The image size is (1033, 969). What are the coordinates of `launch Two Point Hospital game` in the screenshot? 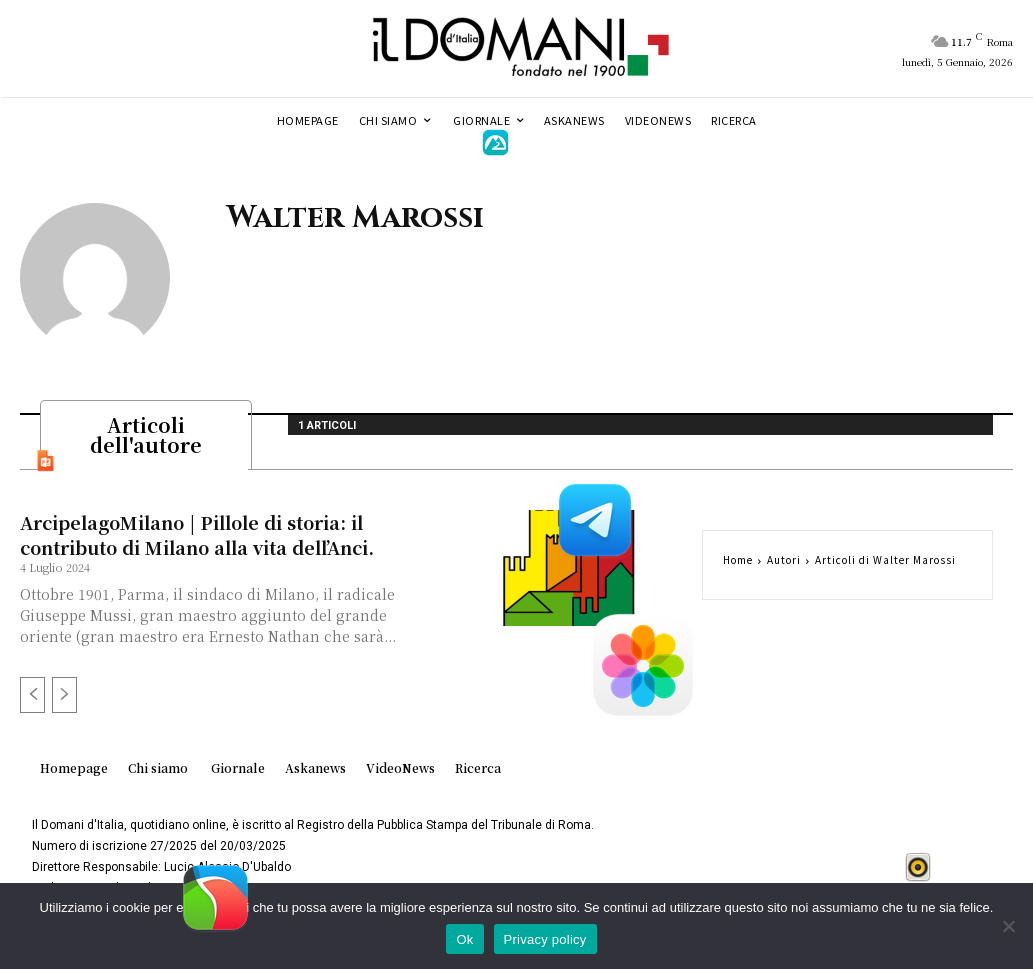 It's located at (495, 142).